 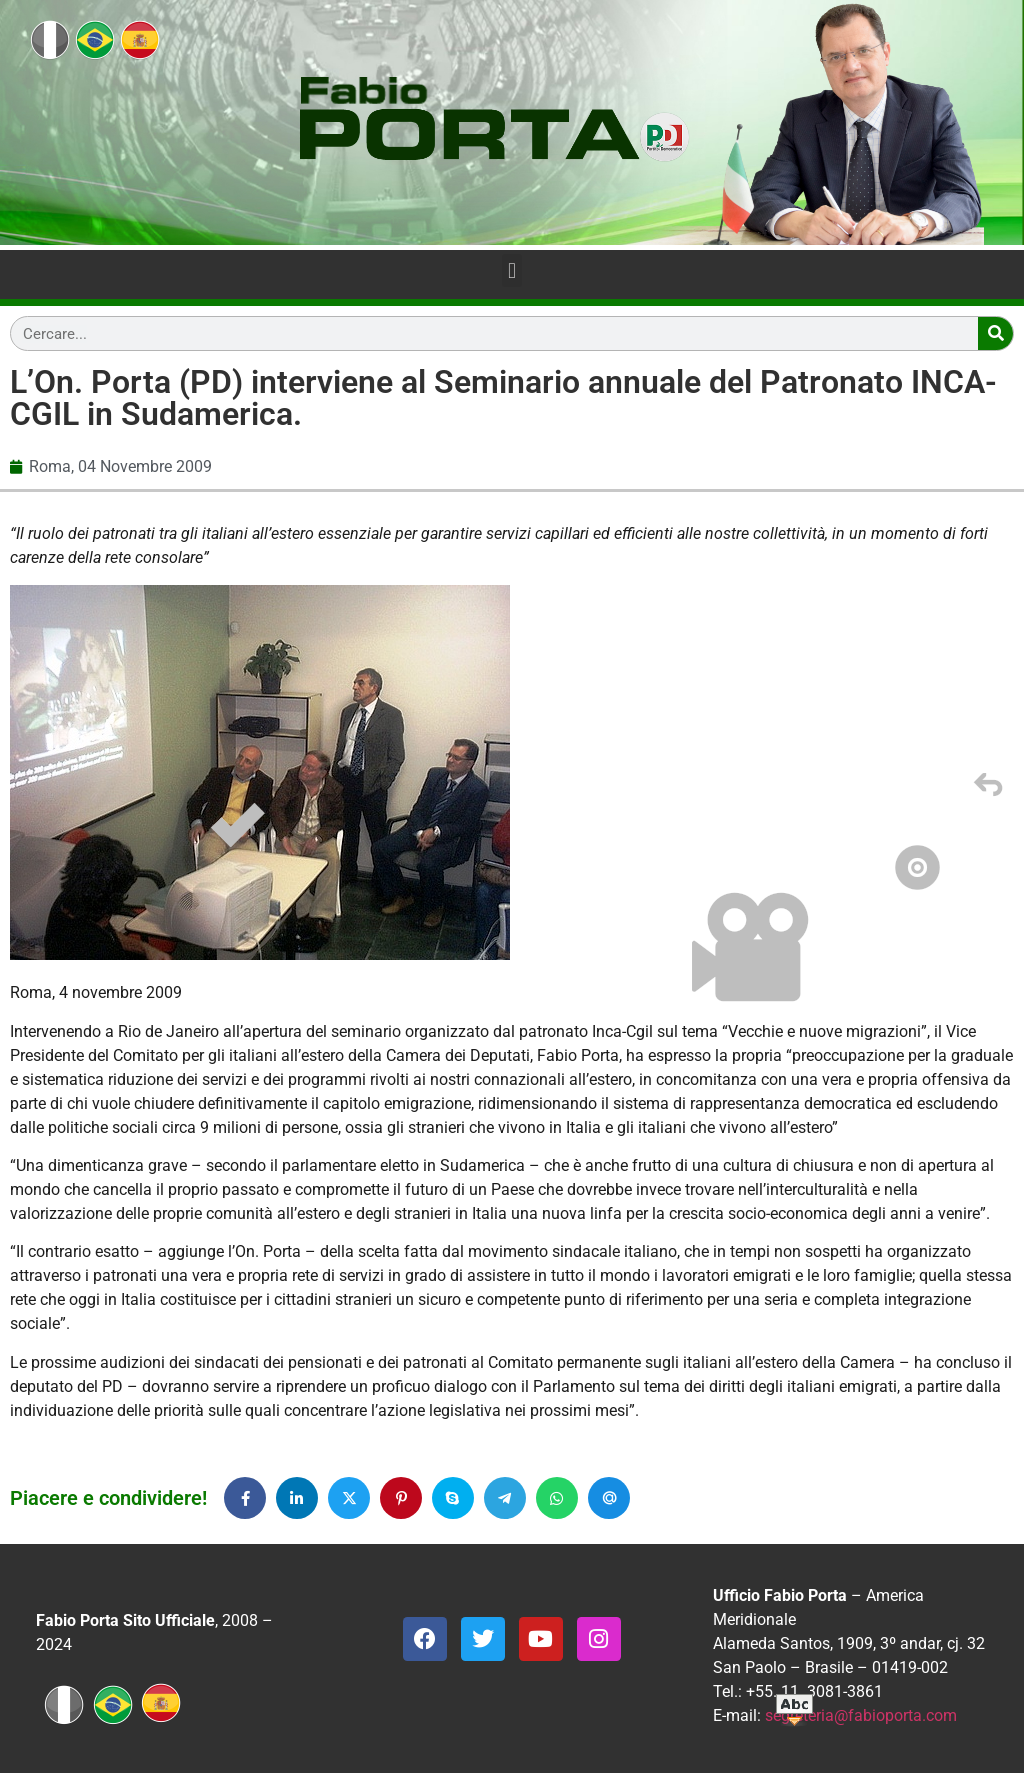 What do you see at coordinates (917, 867) in the screenshot?
I see `audio CD or optical disc media` at bounding box center [917, 867].